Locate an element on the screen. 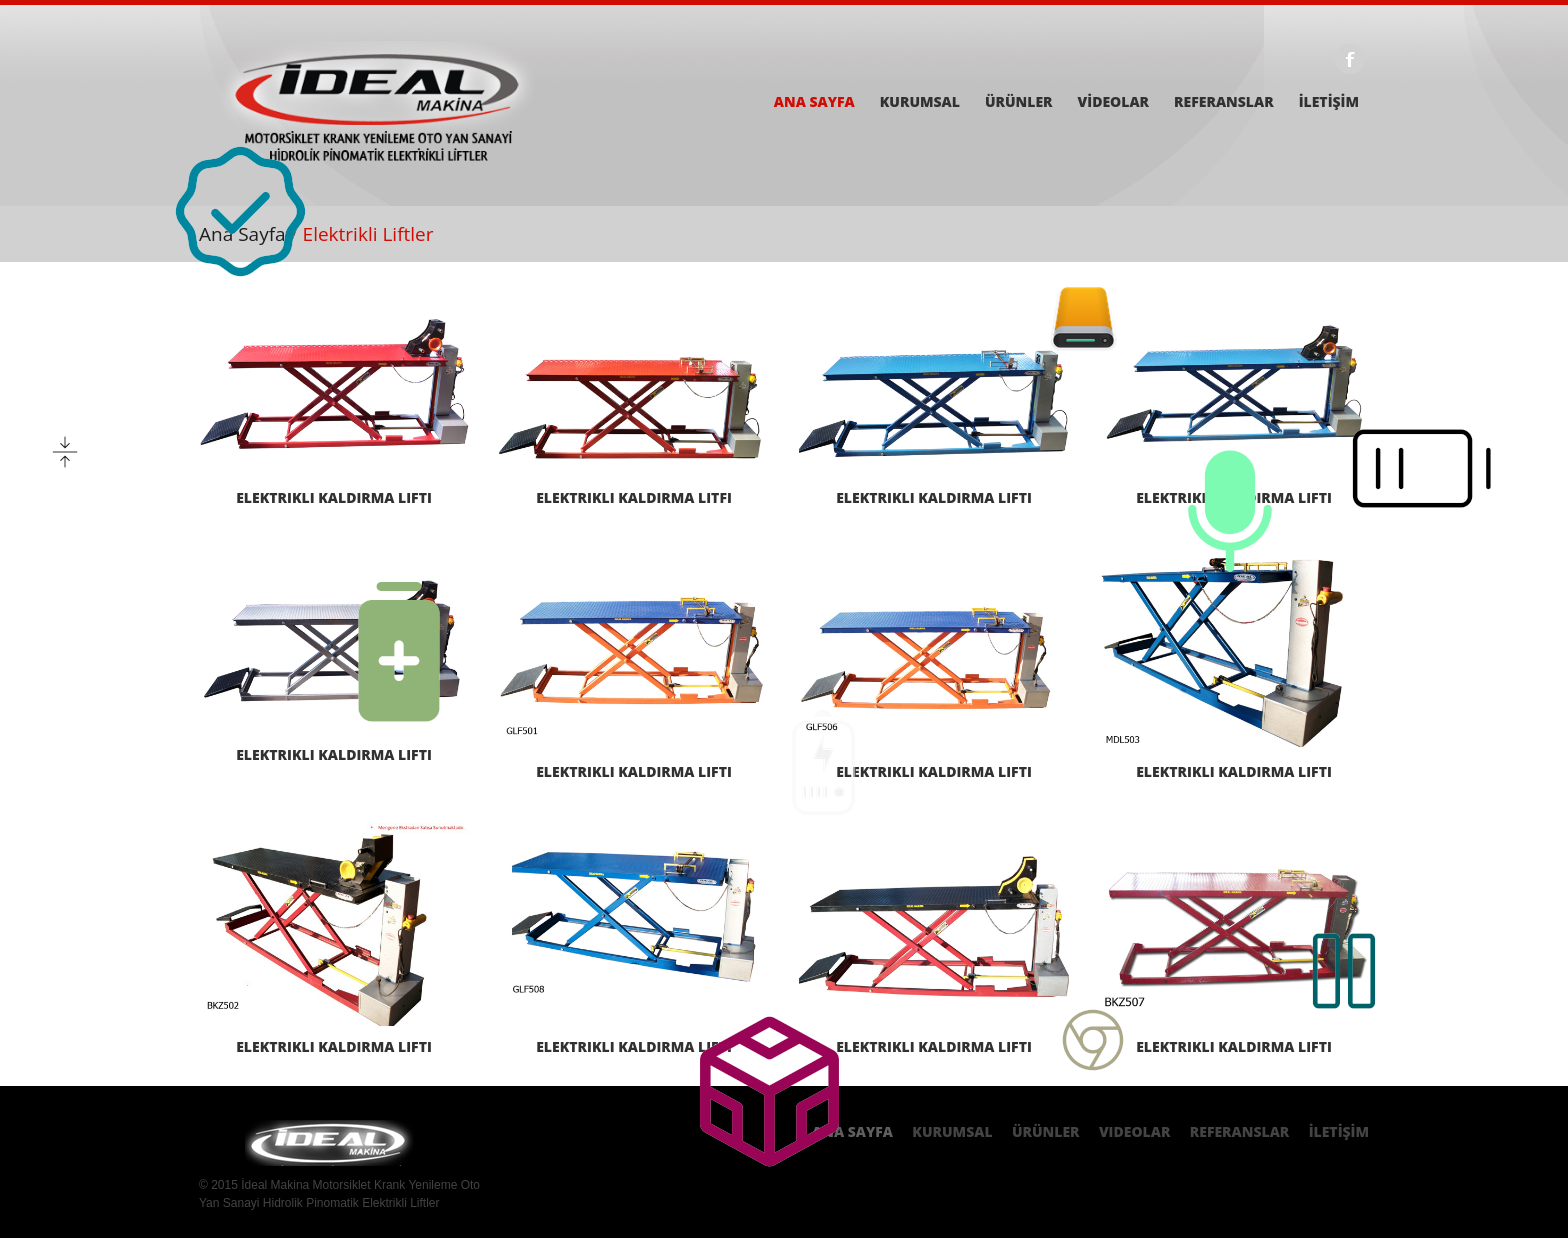 This screenshot has height=1238, width=1568. open CodeSandbox development environment is located at coordinates (769, 1091).